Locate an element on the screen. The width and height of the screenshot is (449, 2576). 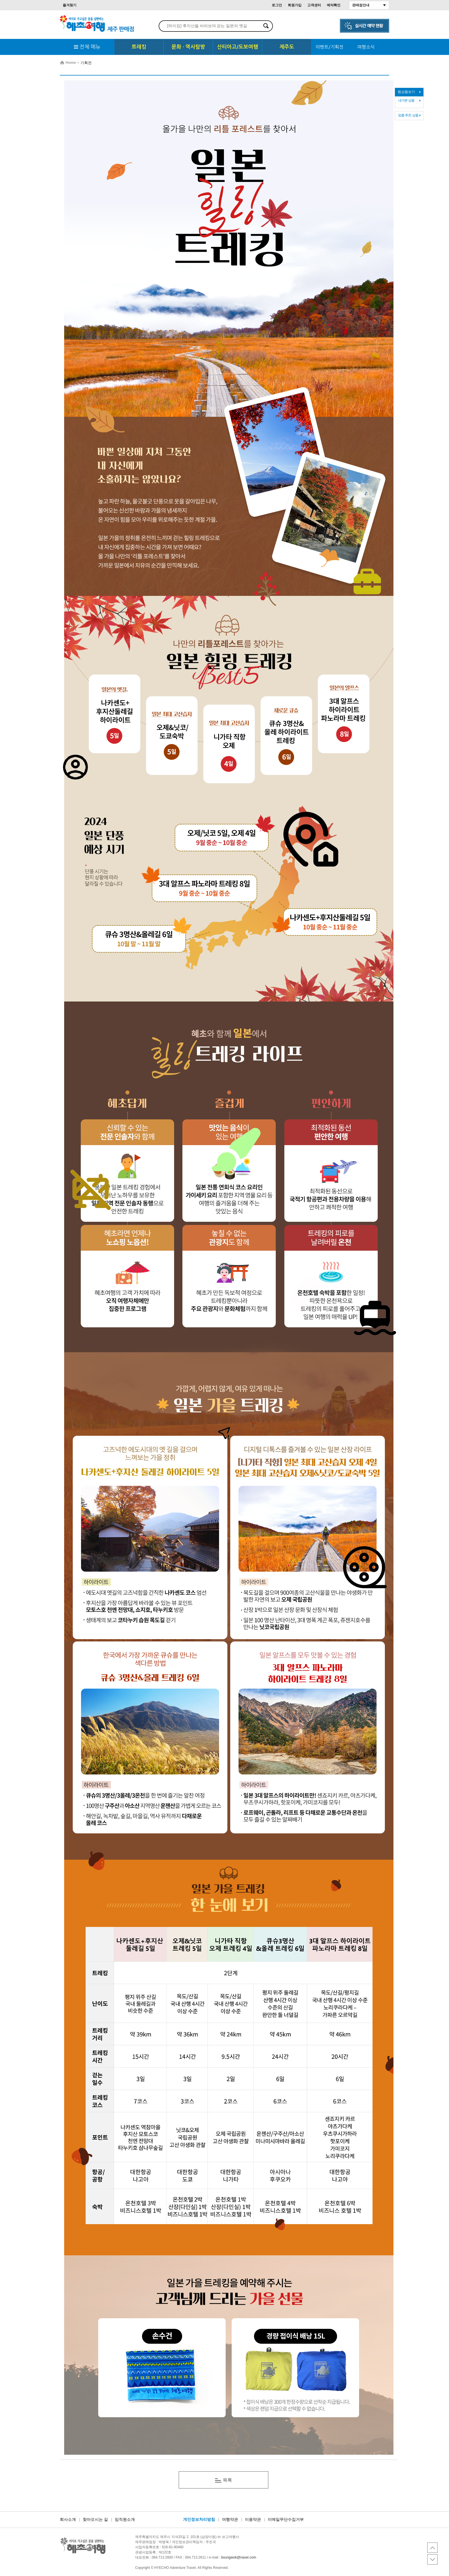
access your profile or account settings is located at coordinates (75, 767).